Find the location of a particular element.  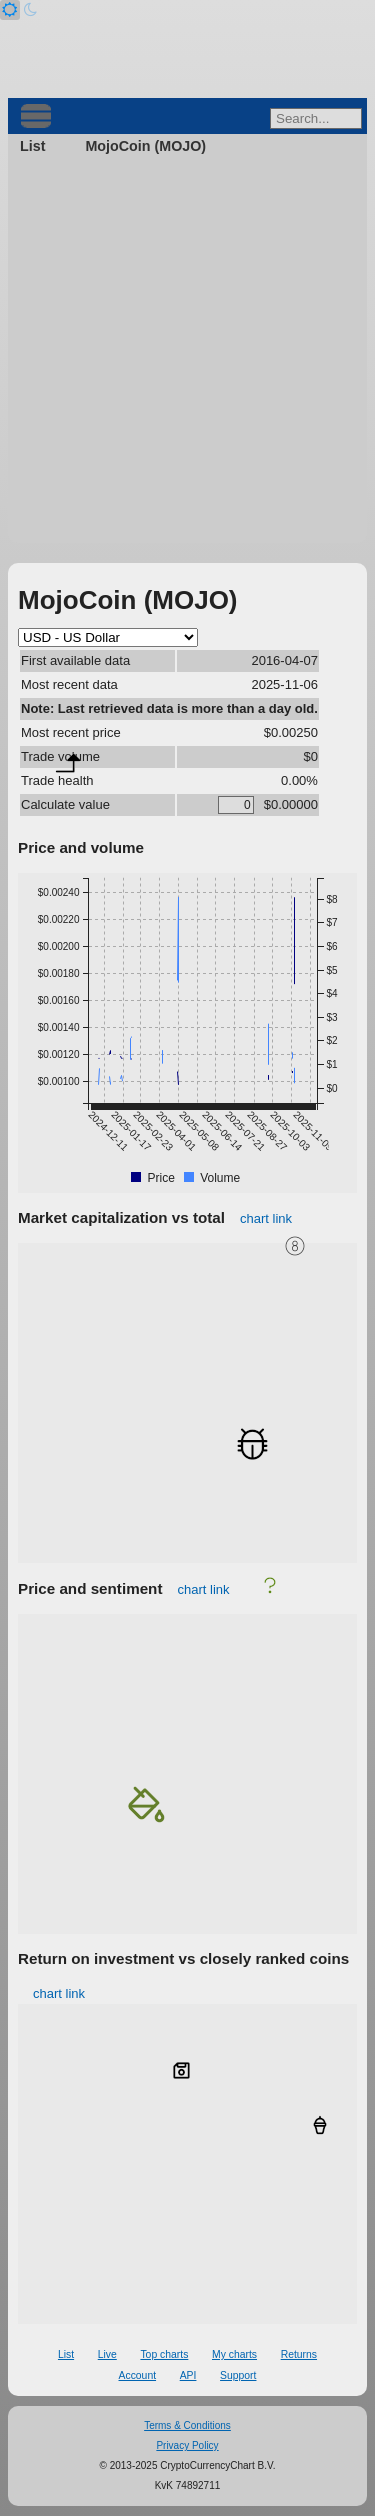

report a bug or issue is located at coordinates (252, 1443).